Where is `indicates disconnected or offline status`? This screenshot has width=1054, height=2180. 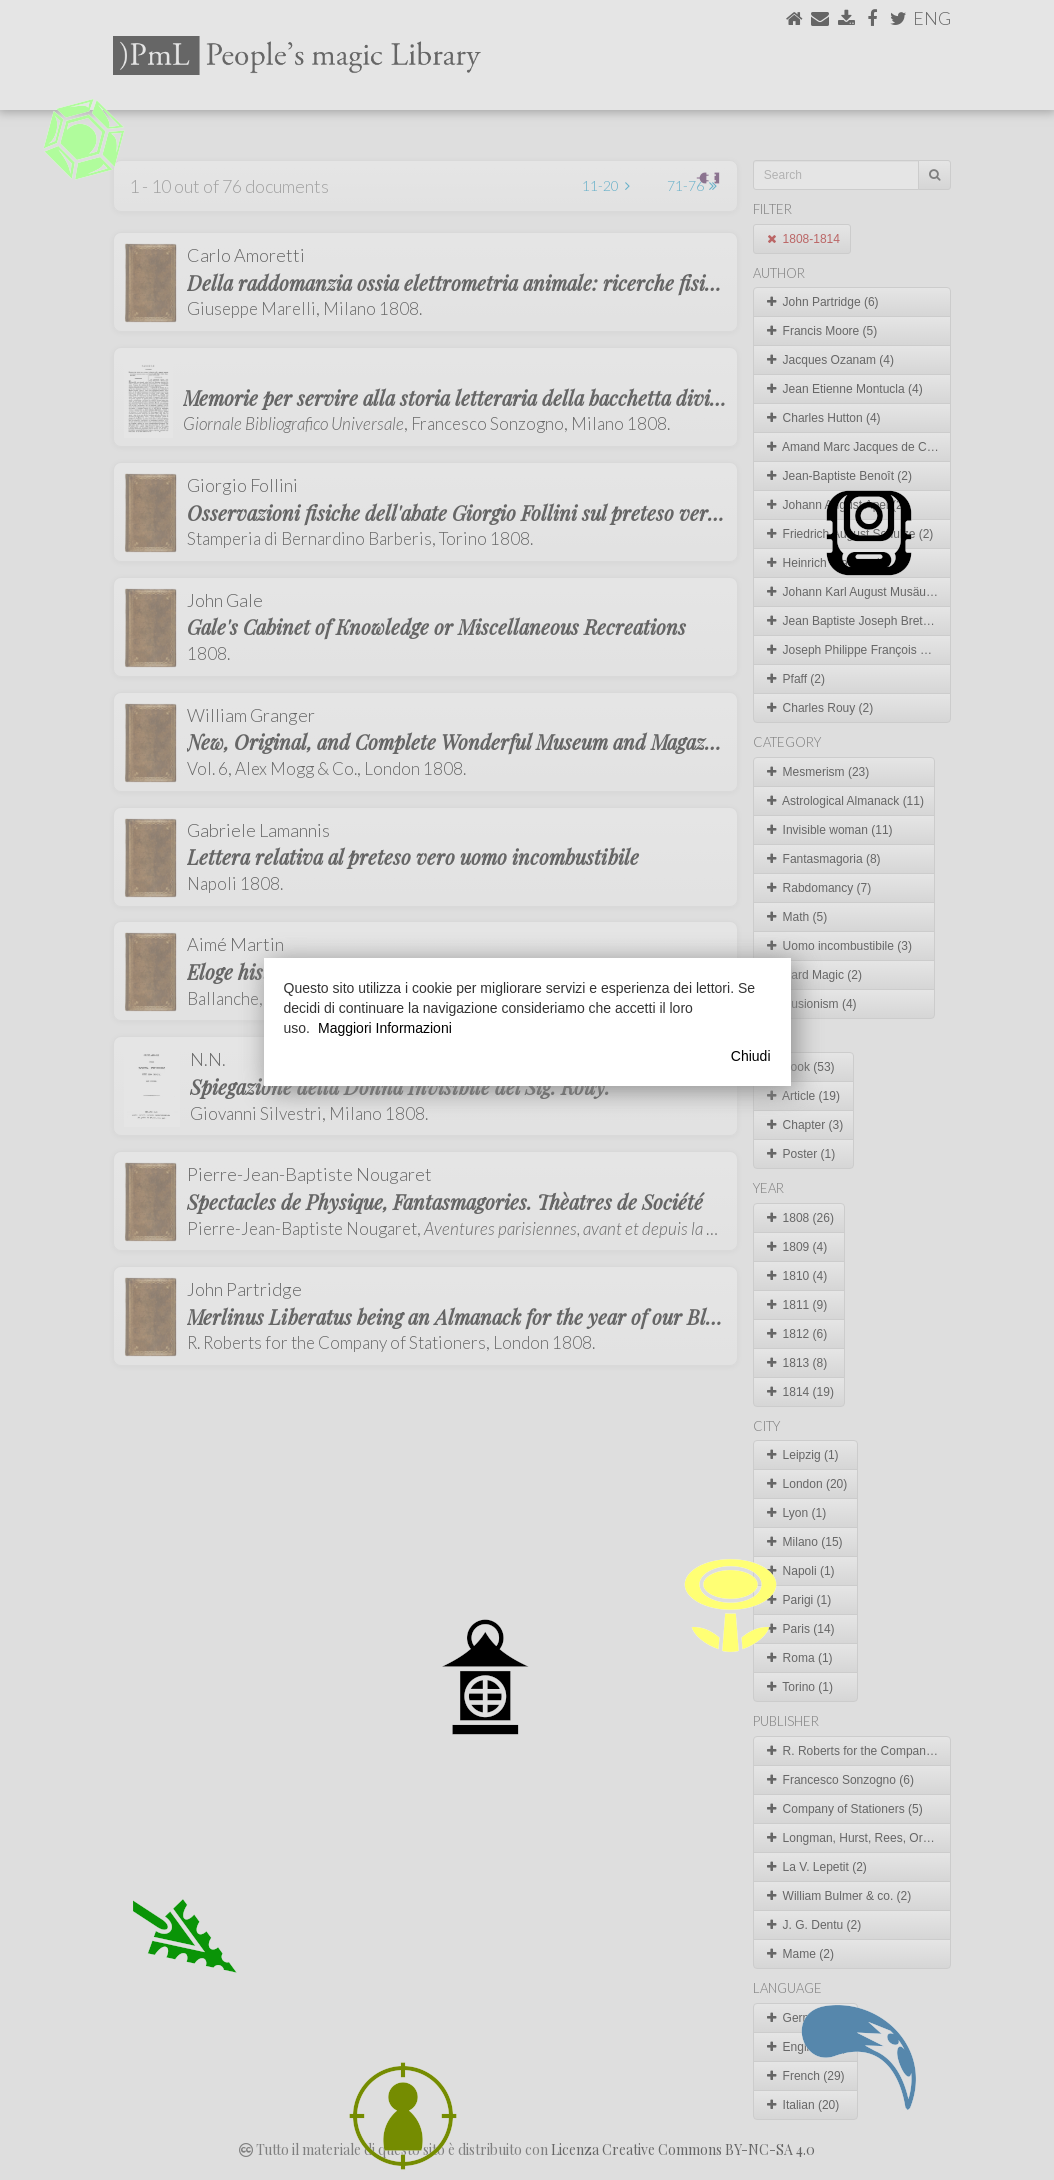 indicates disconnected or offline status is located at coordinates (708, 178).